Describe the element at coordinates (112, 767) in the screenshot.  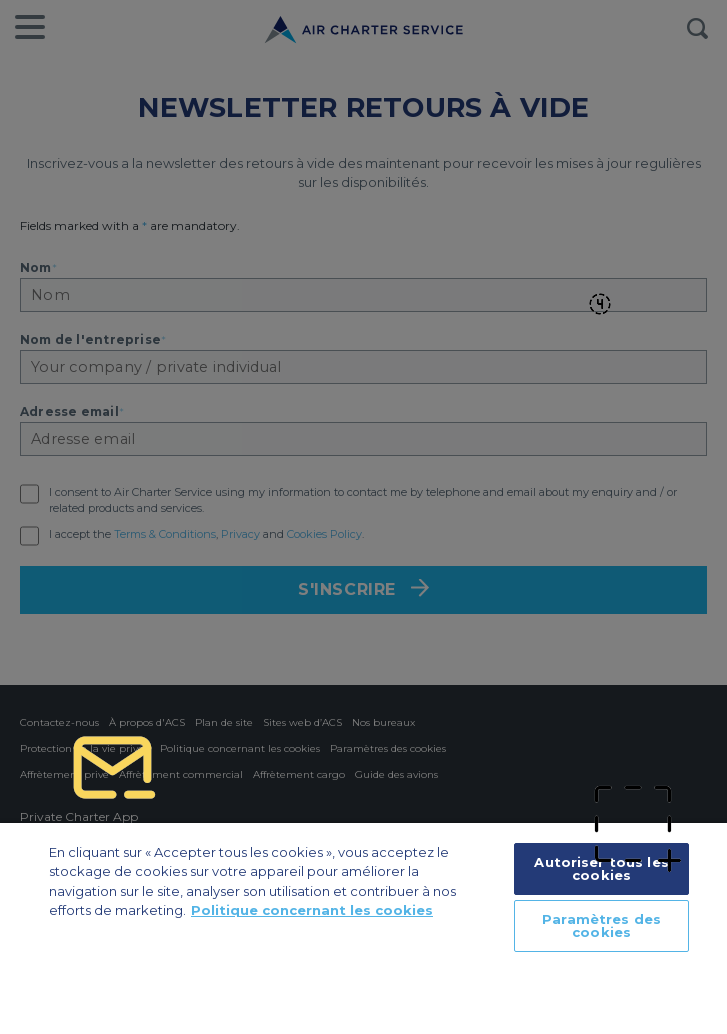
I see `remove an email from your inbox` at that location.